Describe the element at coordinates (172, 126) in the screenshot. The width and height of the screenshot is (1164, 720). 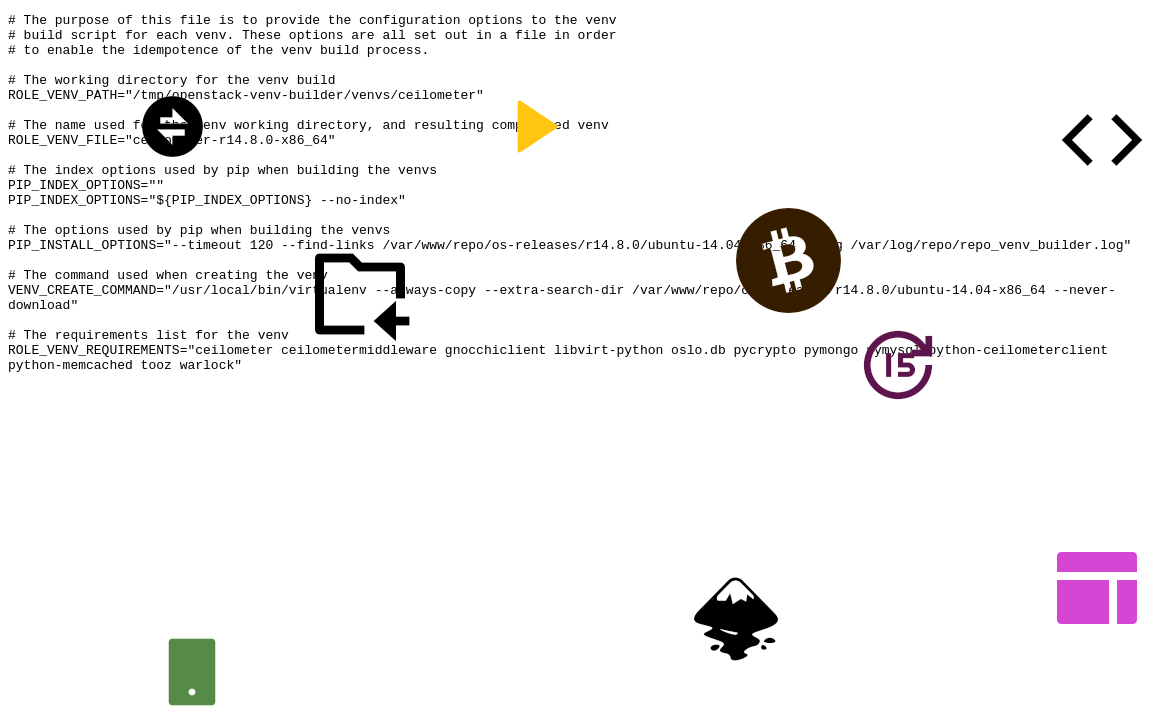
I see `exchange or swap currencies` at that location.